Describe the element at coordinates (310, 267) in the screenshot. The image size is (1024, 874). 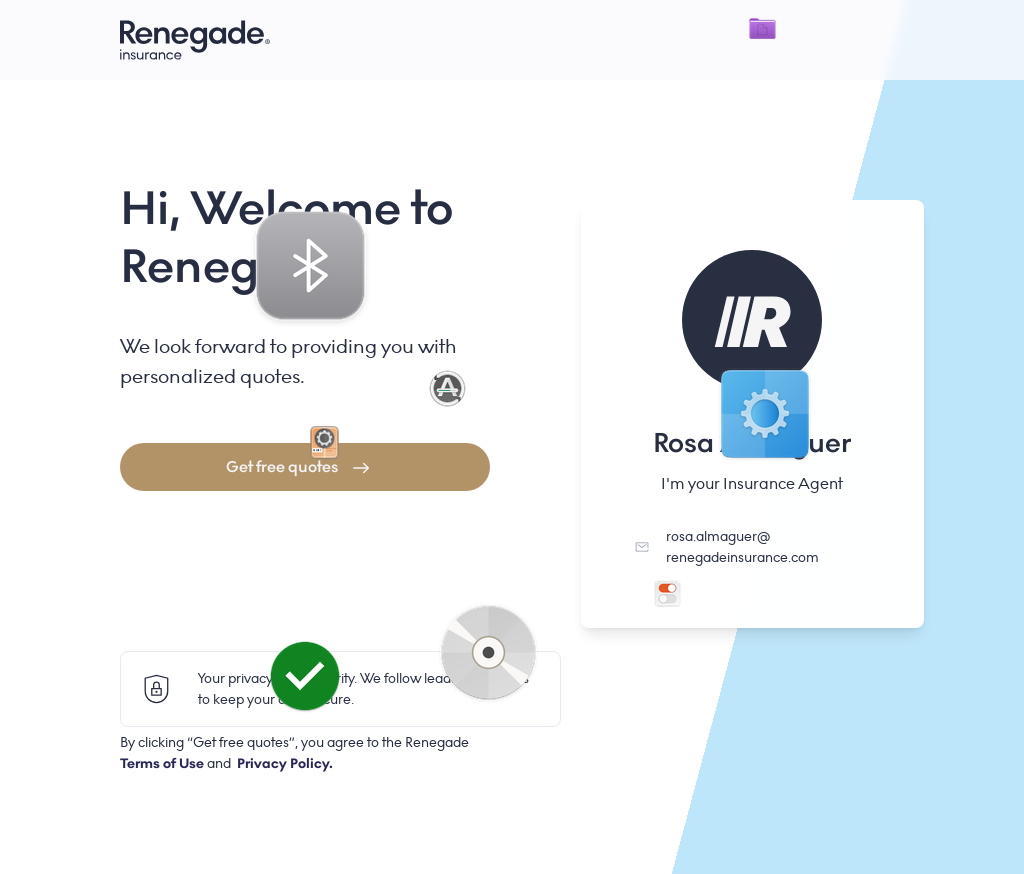
I see `bluetooth is currently disabled or inactive` at that location.